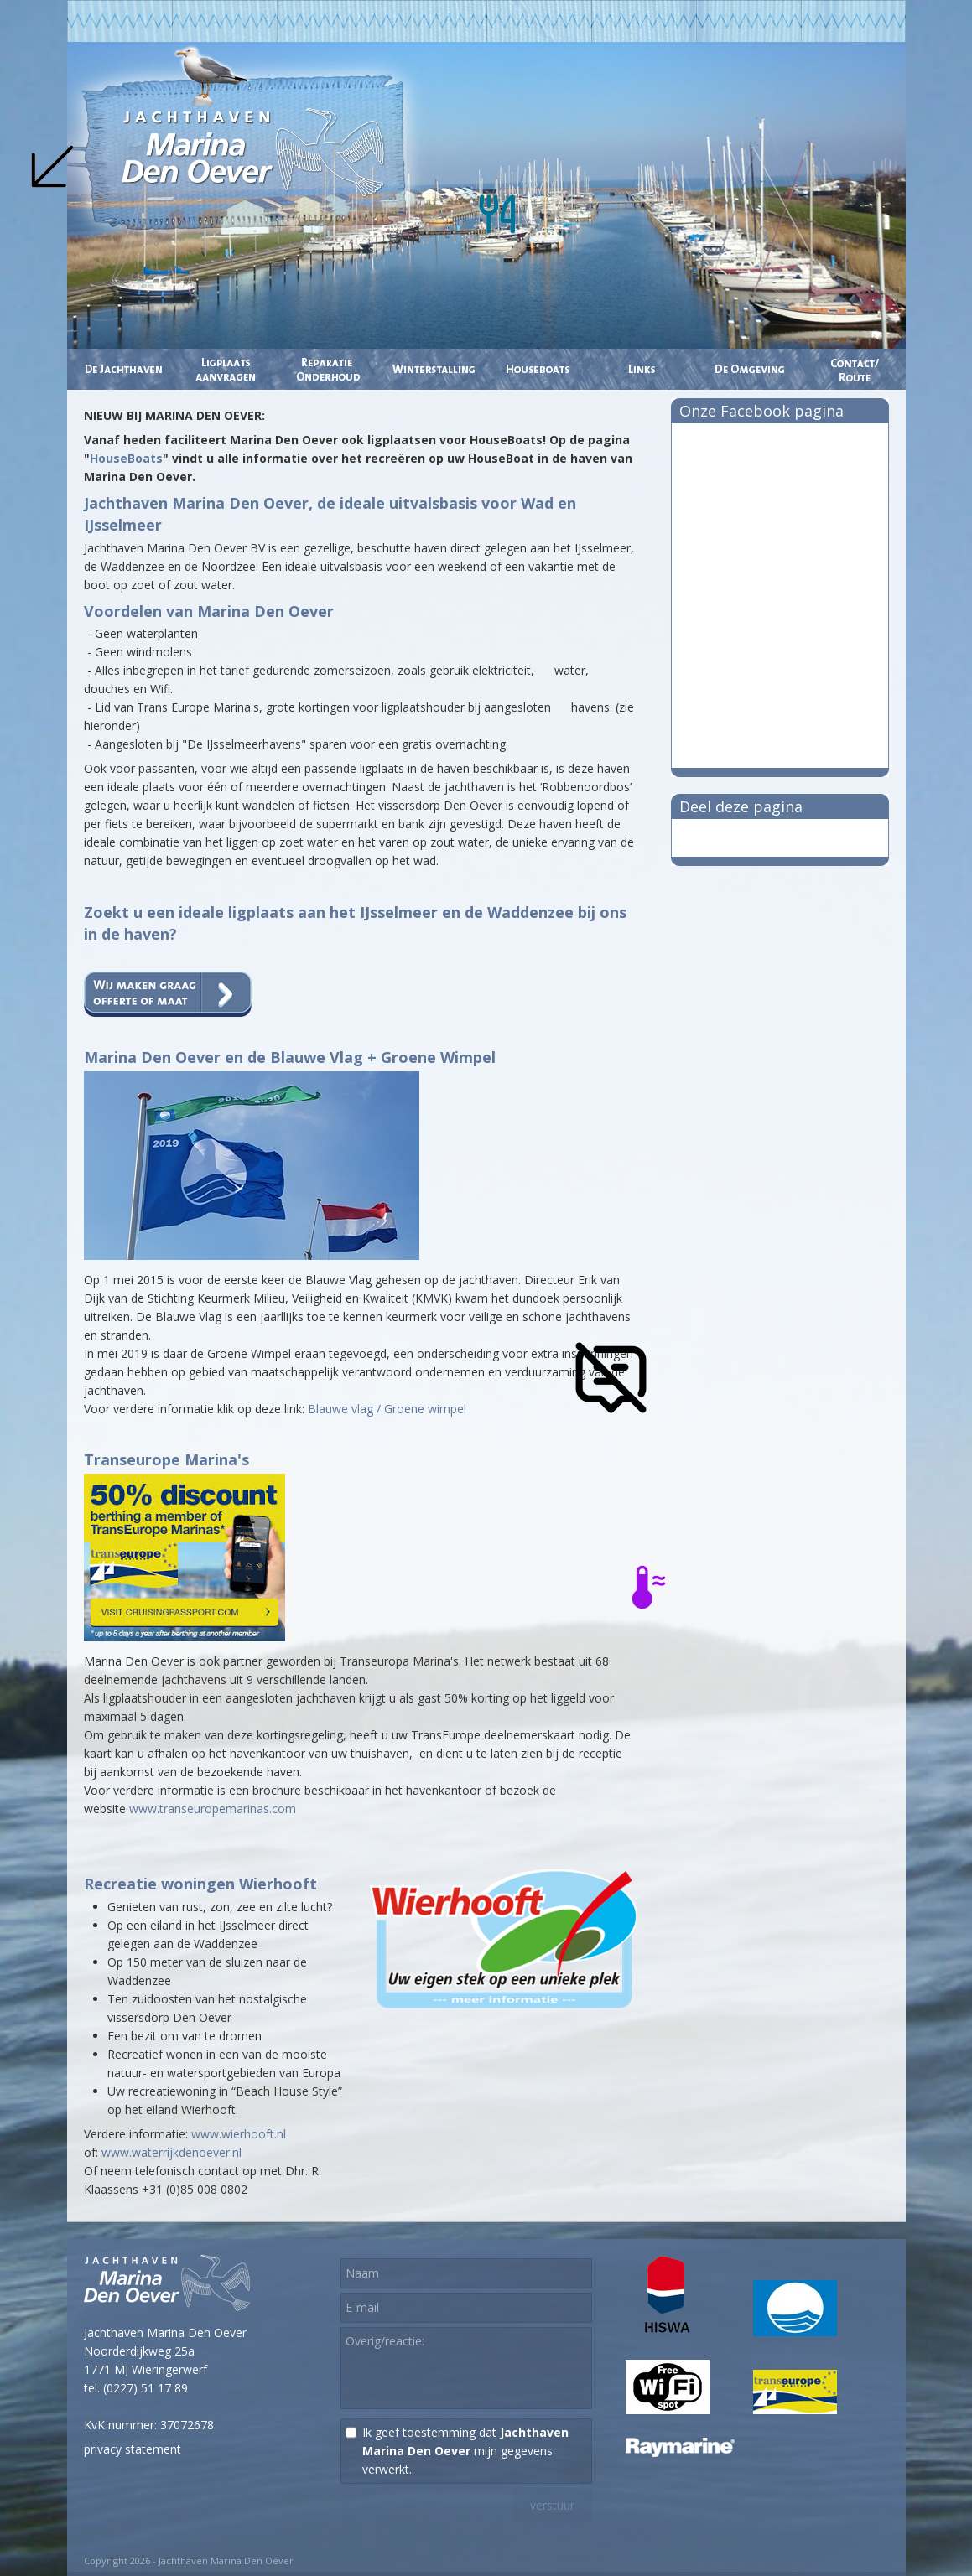  I want to click on navigate to previous or lower-left content, so click(52, 166).